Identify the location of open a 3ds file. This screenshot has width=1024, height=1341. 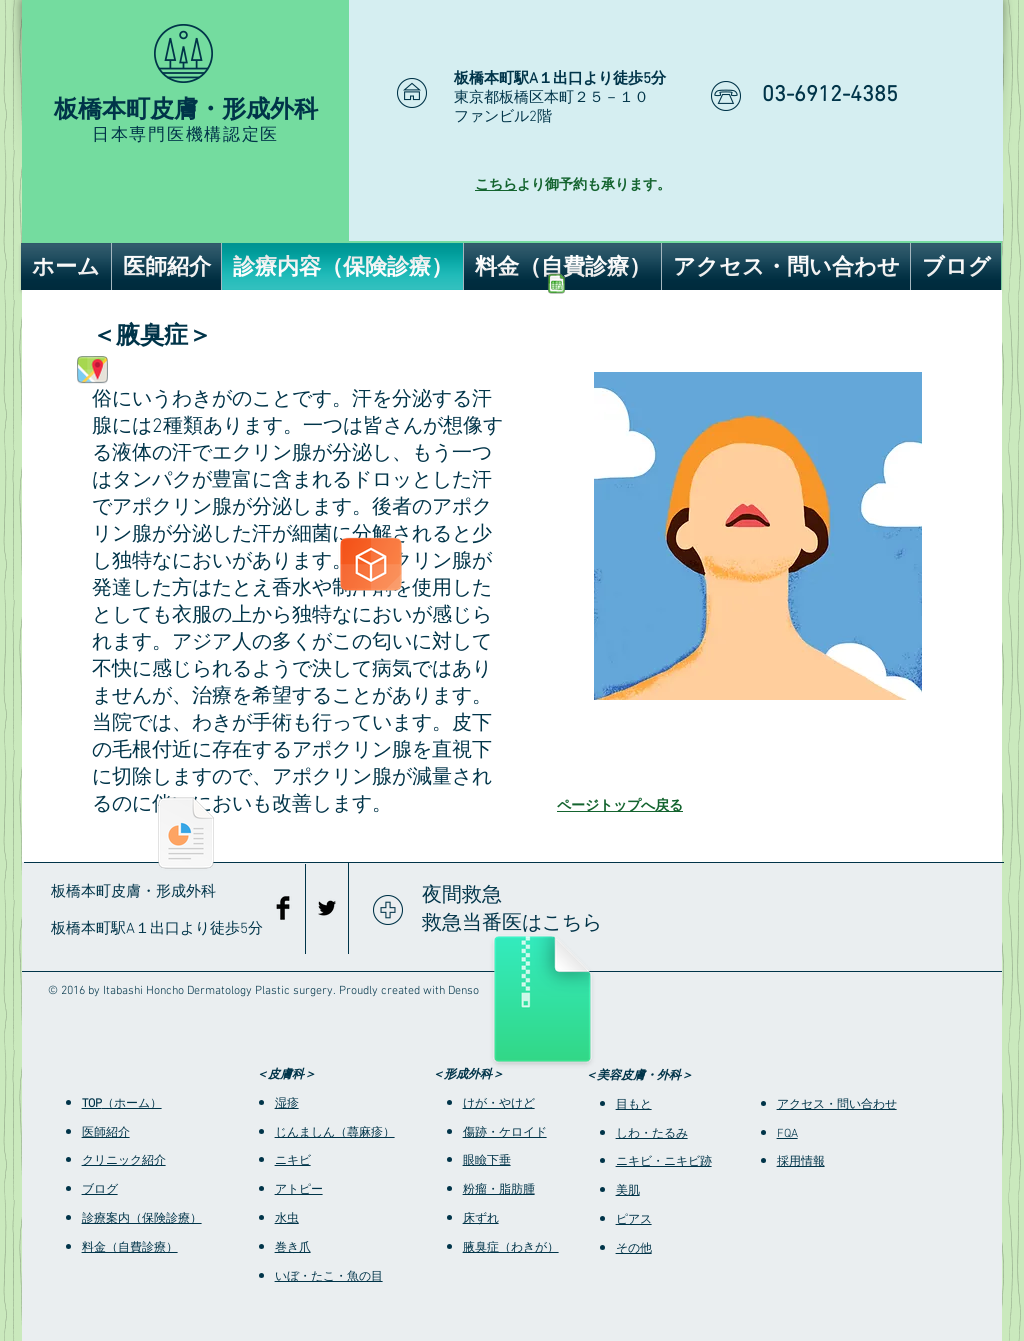
(371, 562).